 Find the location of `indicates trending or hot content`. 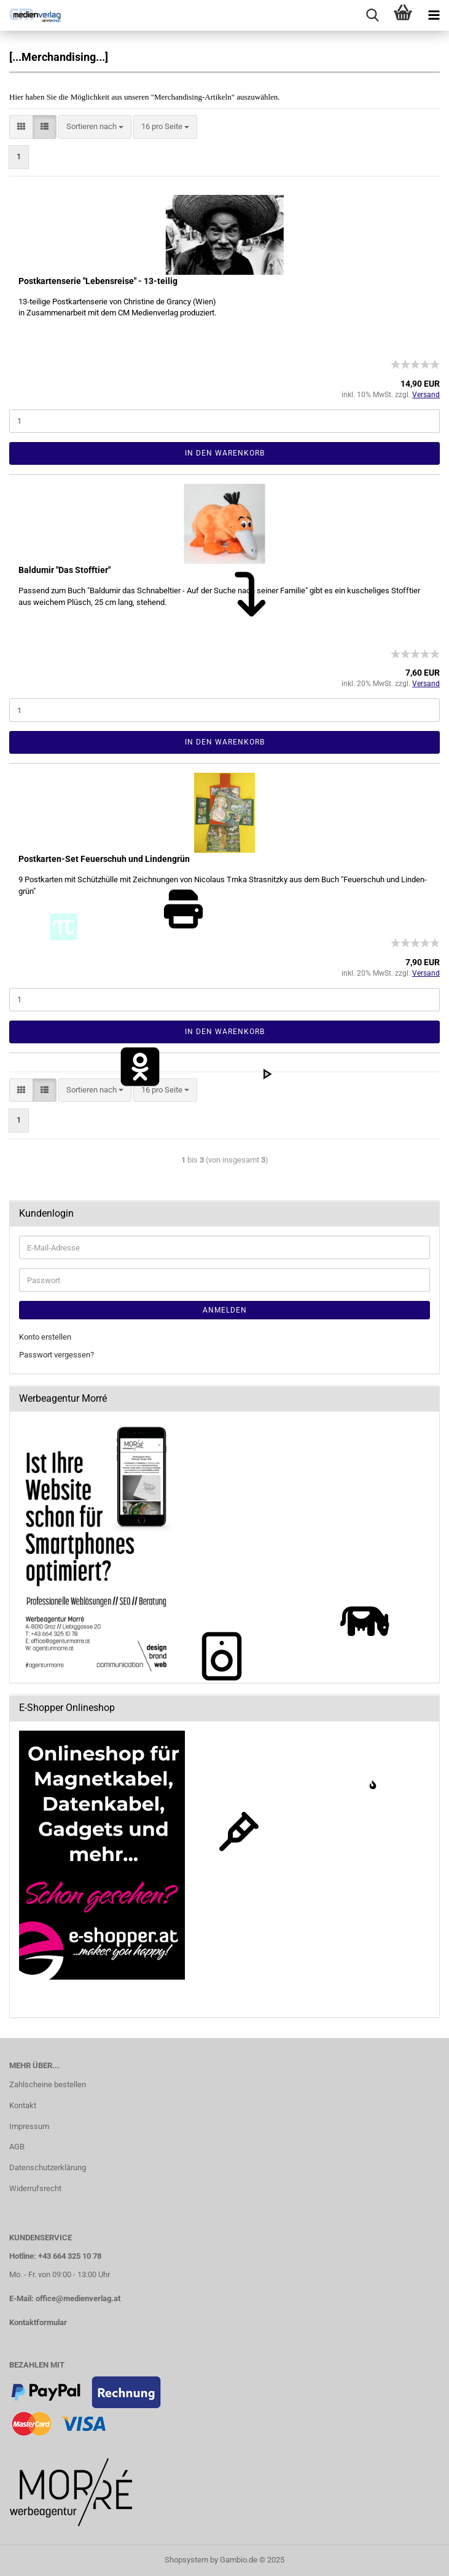

indicates trending or hot content is located at coordinates (373, 1785).